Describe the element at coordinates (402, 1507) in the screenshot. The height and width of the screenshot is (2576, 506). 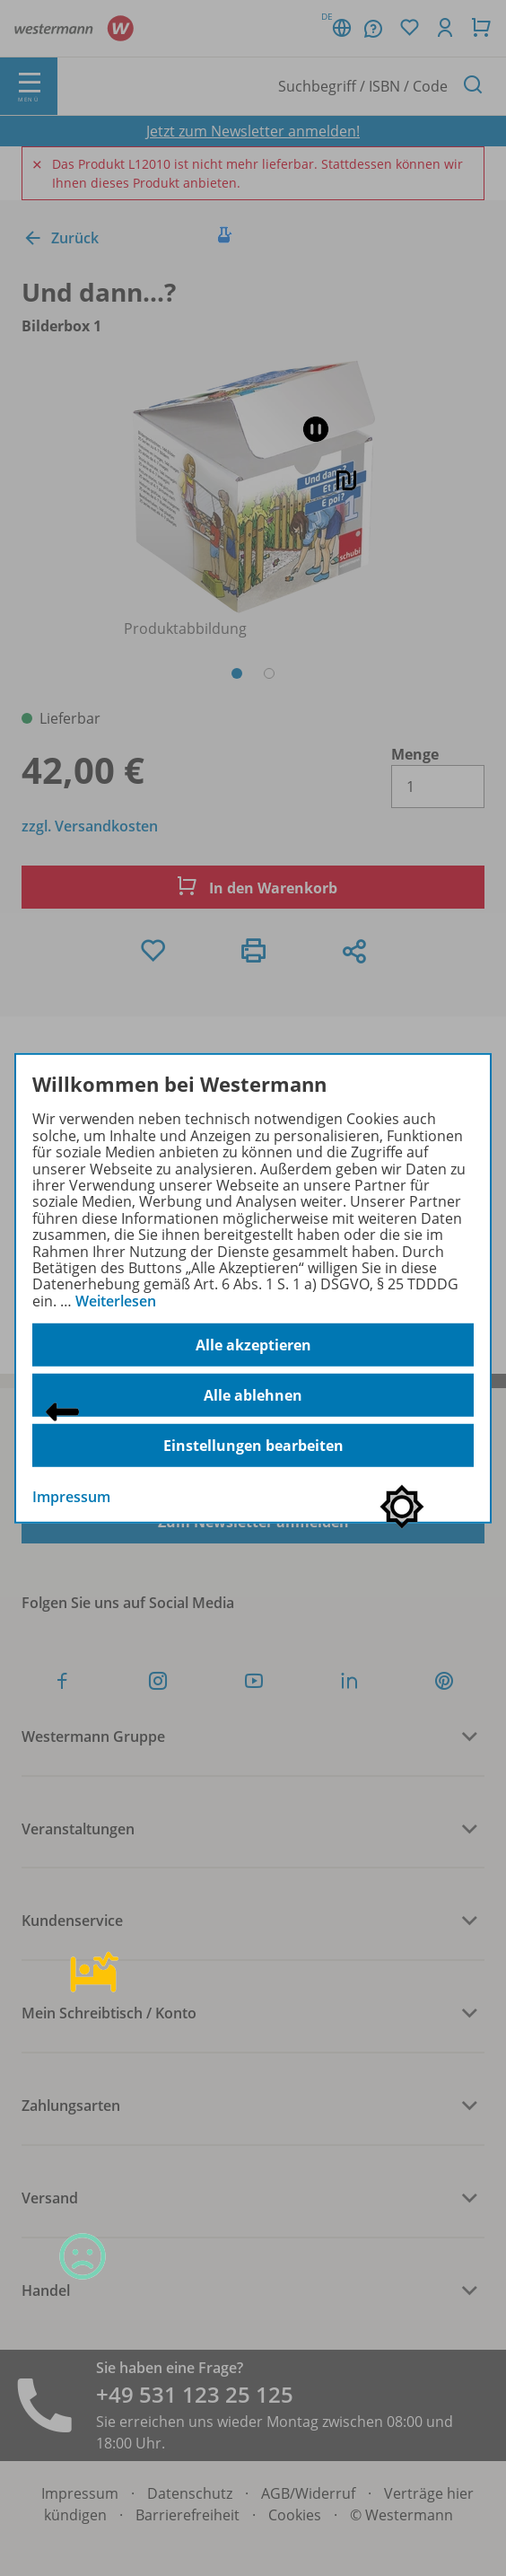
I see `decrease screen brightness` at that location.